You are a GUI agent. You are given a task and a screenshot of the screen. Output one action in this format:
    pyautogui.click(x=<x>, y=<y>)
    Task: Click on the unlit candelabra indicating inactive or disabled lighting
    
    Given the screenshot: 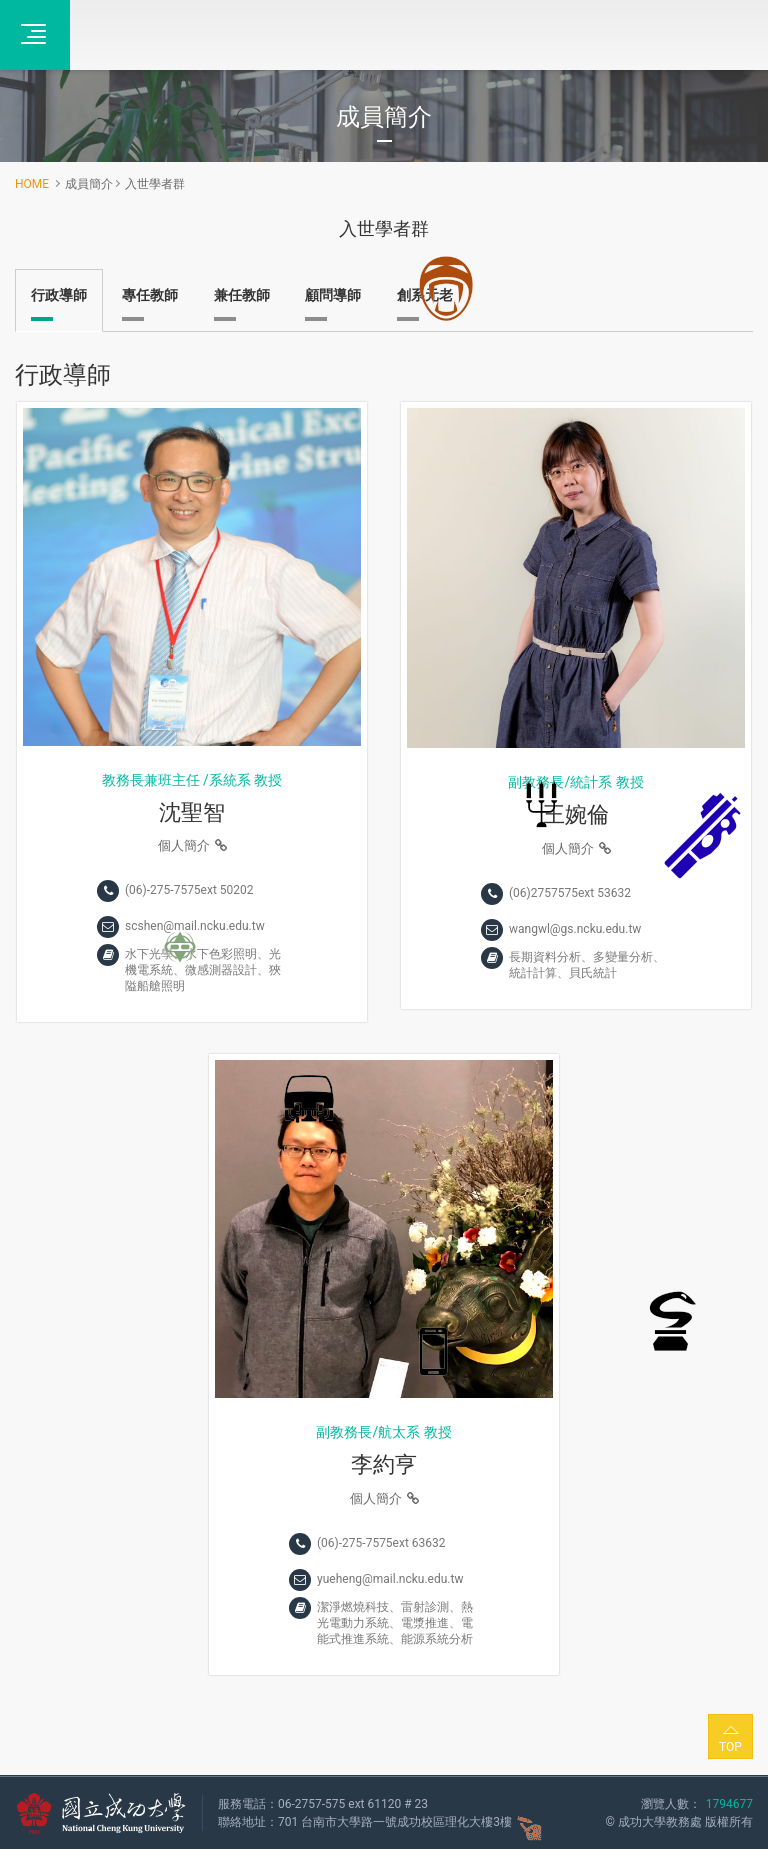 What is the action you would take?
    pyautogui.click(x=541, y=803)
    